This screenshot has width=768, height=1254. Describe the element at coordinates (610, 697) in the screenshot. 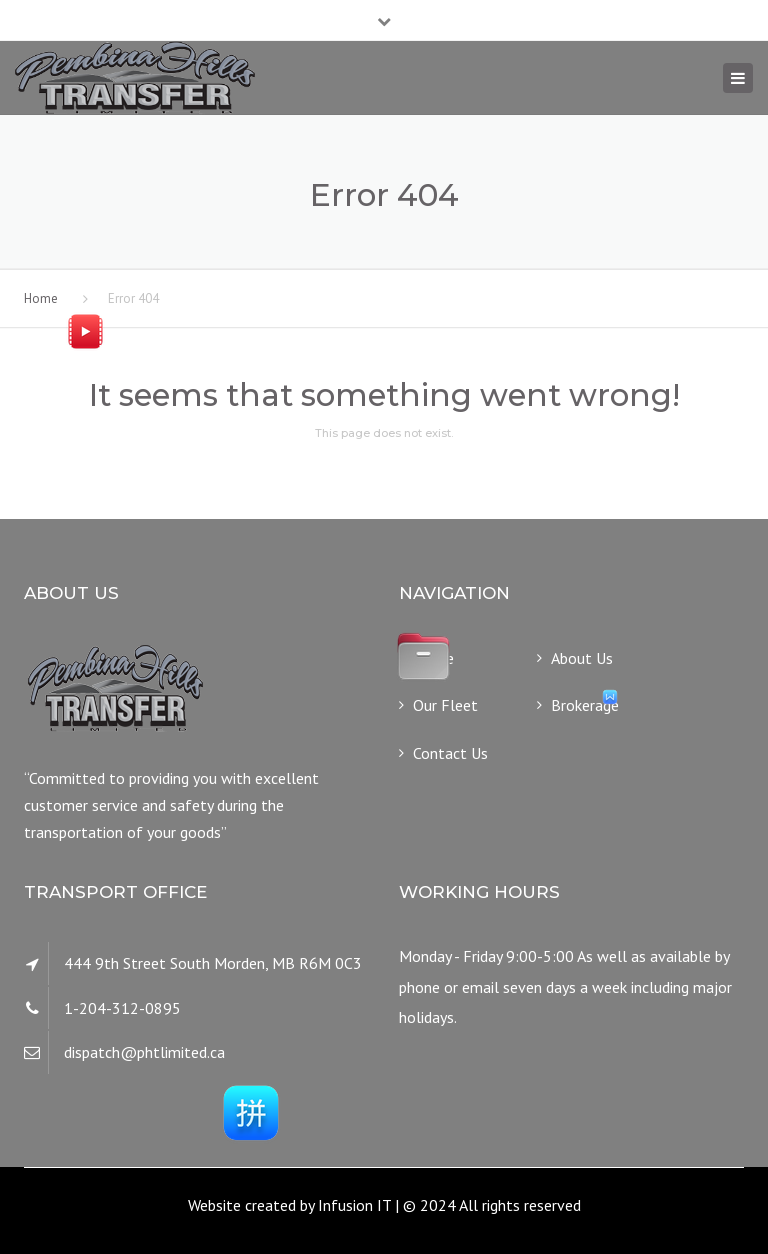

I see `open wps office application` at that location.